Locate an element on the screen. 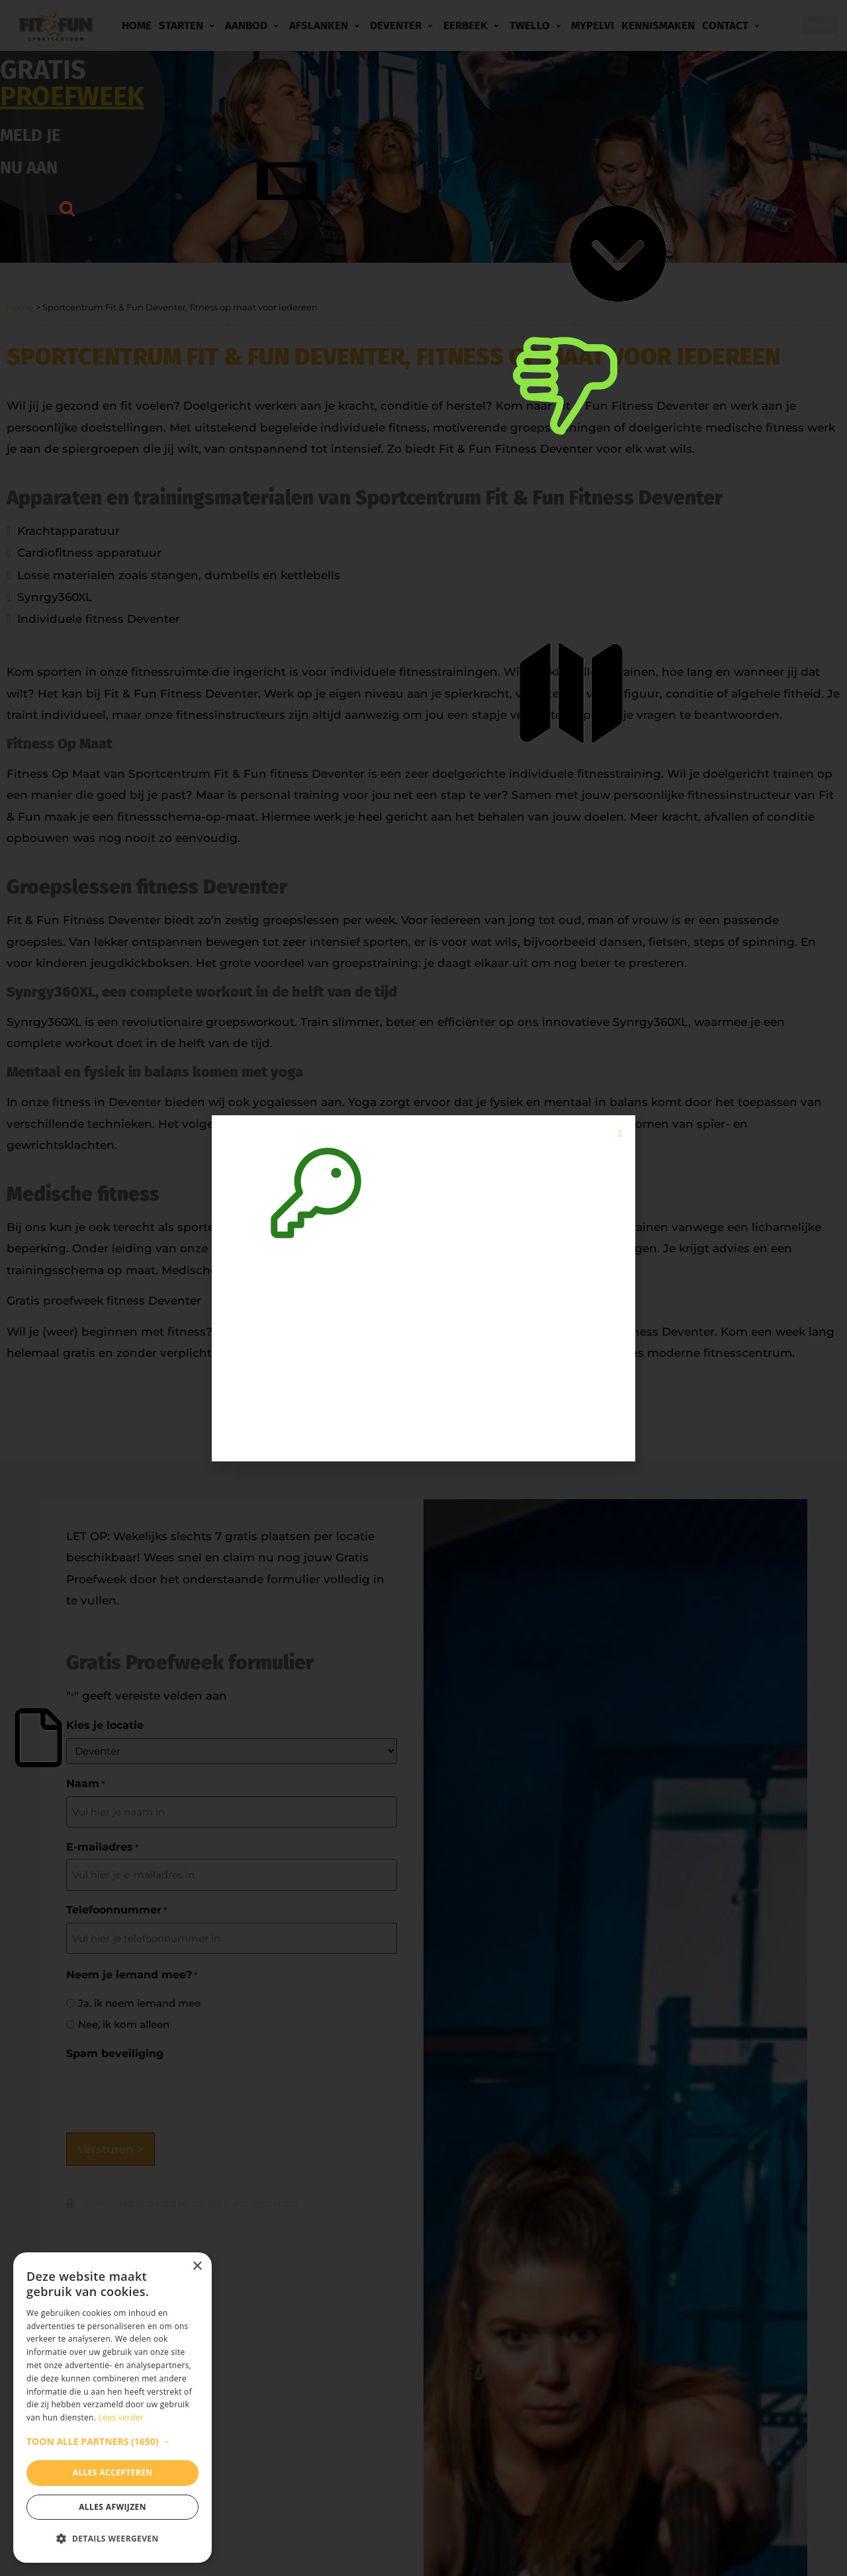 This screenshot has width=847, height=2576. access security or password settings is located at coordinates (314, 1195).